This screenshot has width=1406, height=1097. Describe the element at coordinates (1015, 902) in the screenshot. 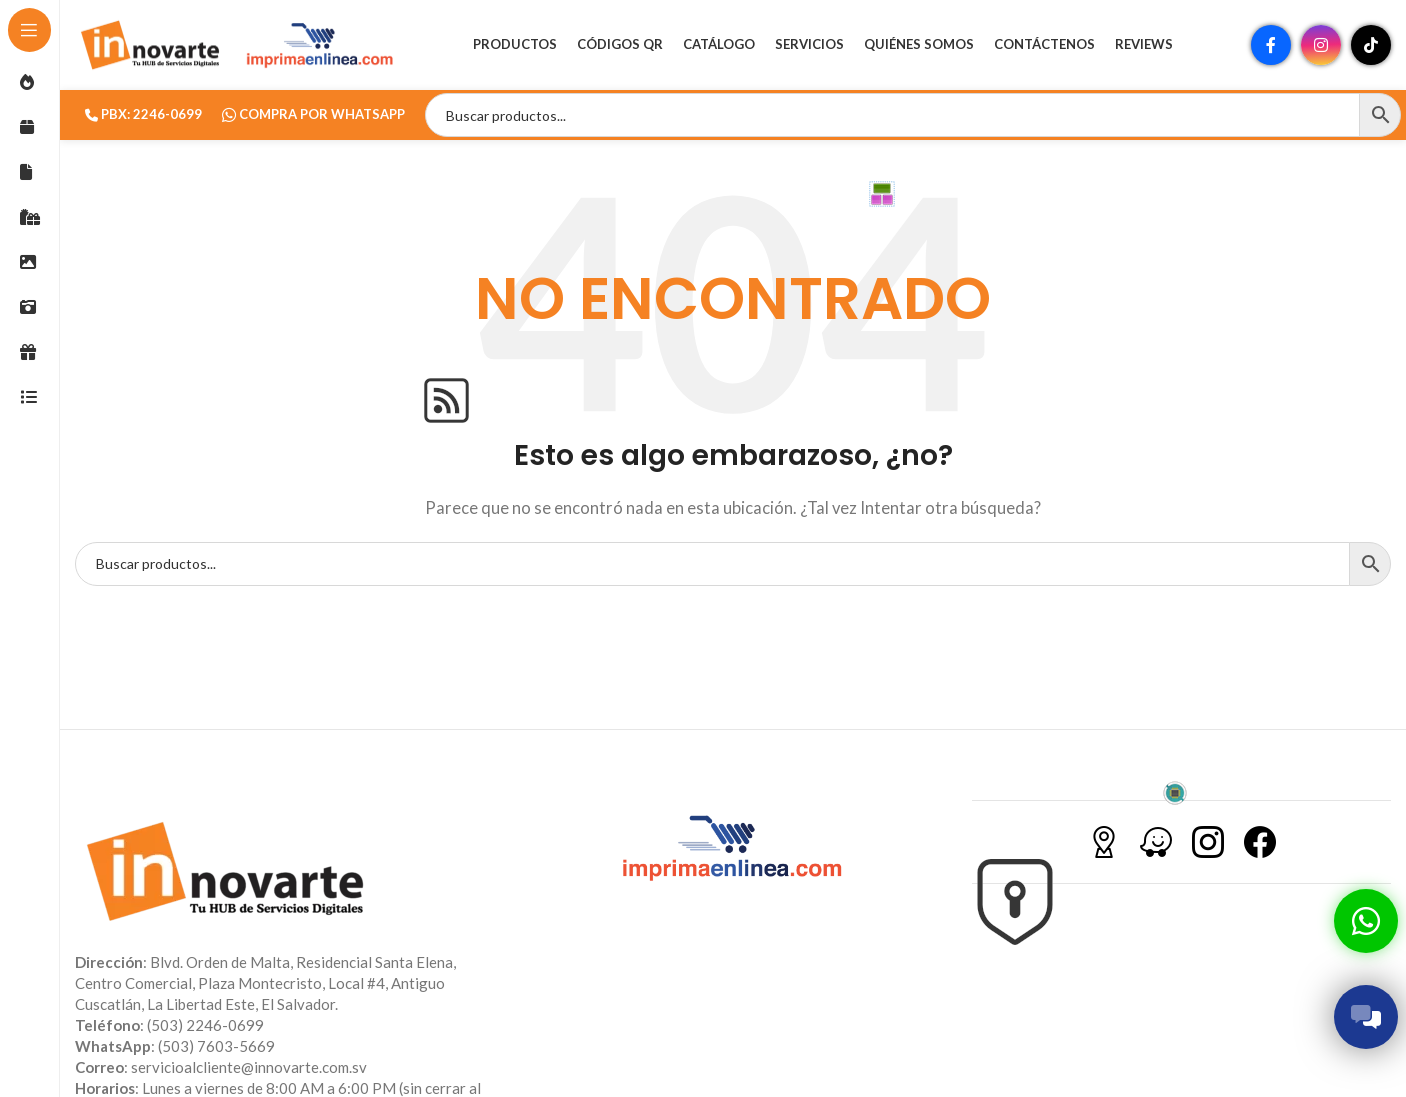

I see `access device security settings` at that location.